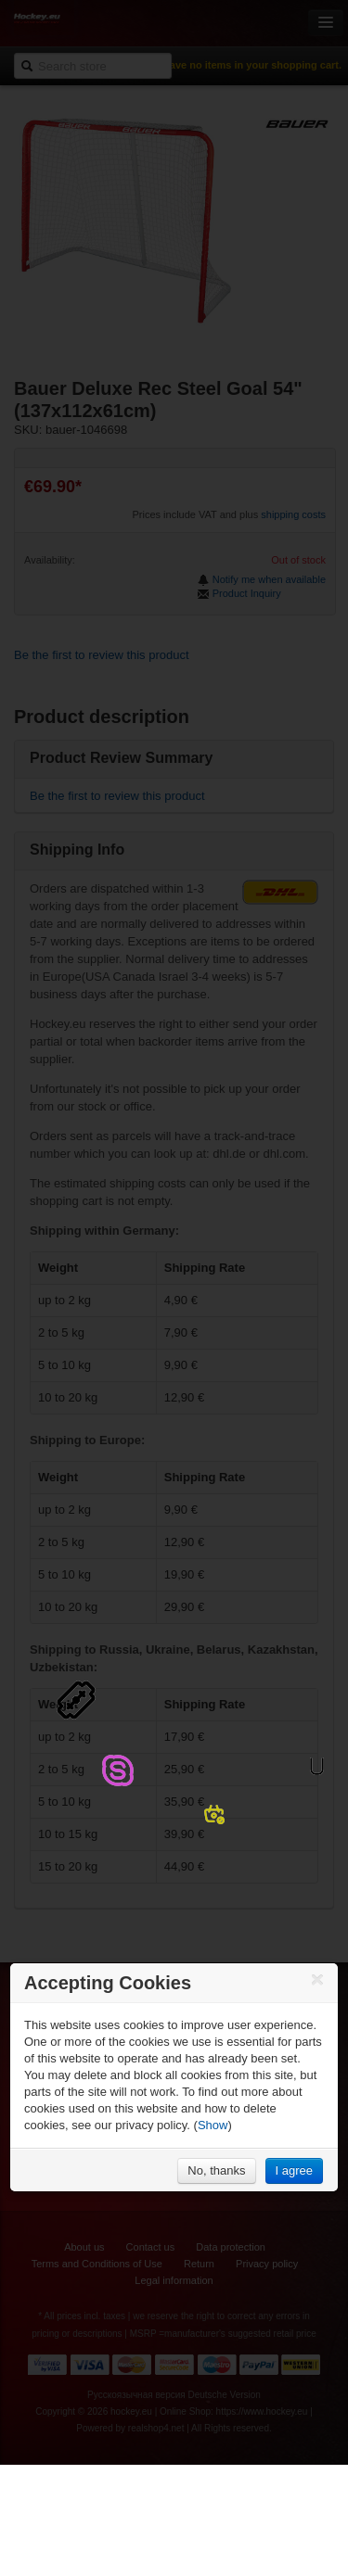  What do you see at coordinates (76, 1700) in the screenshot?
I see `cutting or trimming tool` at bounding box center [76, 1700].